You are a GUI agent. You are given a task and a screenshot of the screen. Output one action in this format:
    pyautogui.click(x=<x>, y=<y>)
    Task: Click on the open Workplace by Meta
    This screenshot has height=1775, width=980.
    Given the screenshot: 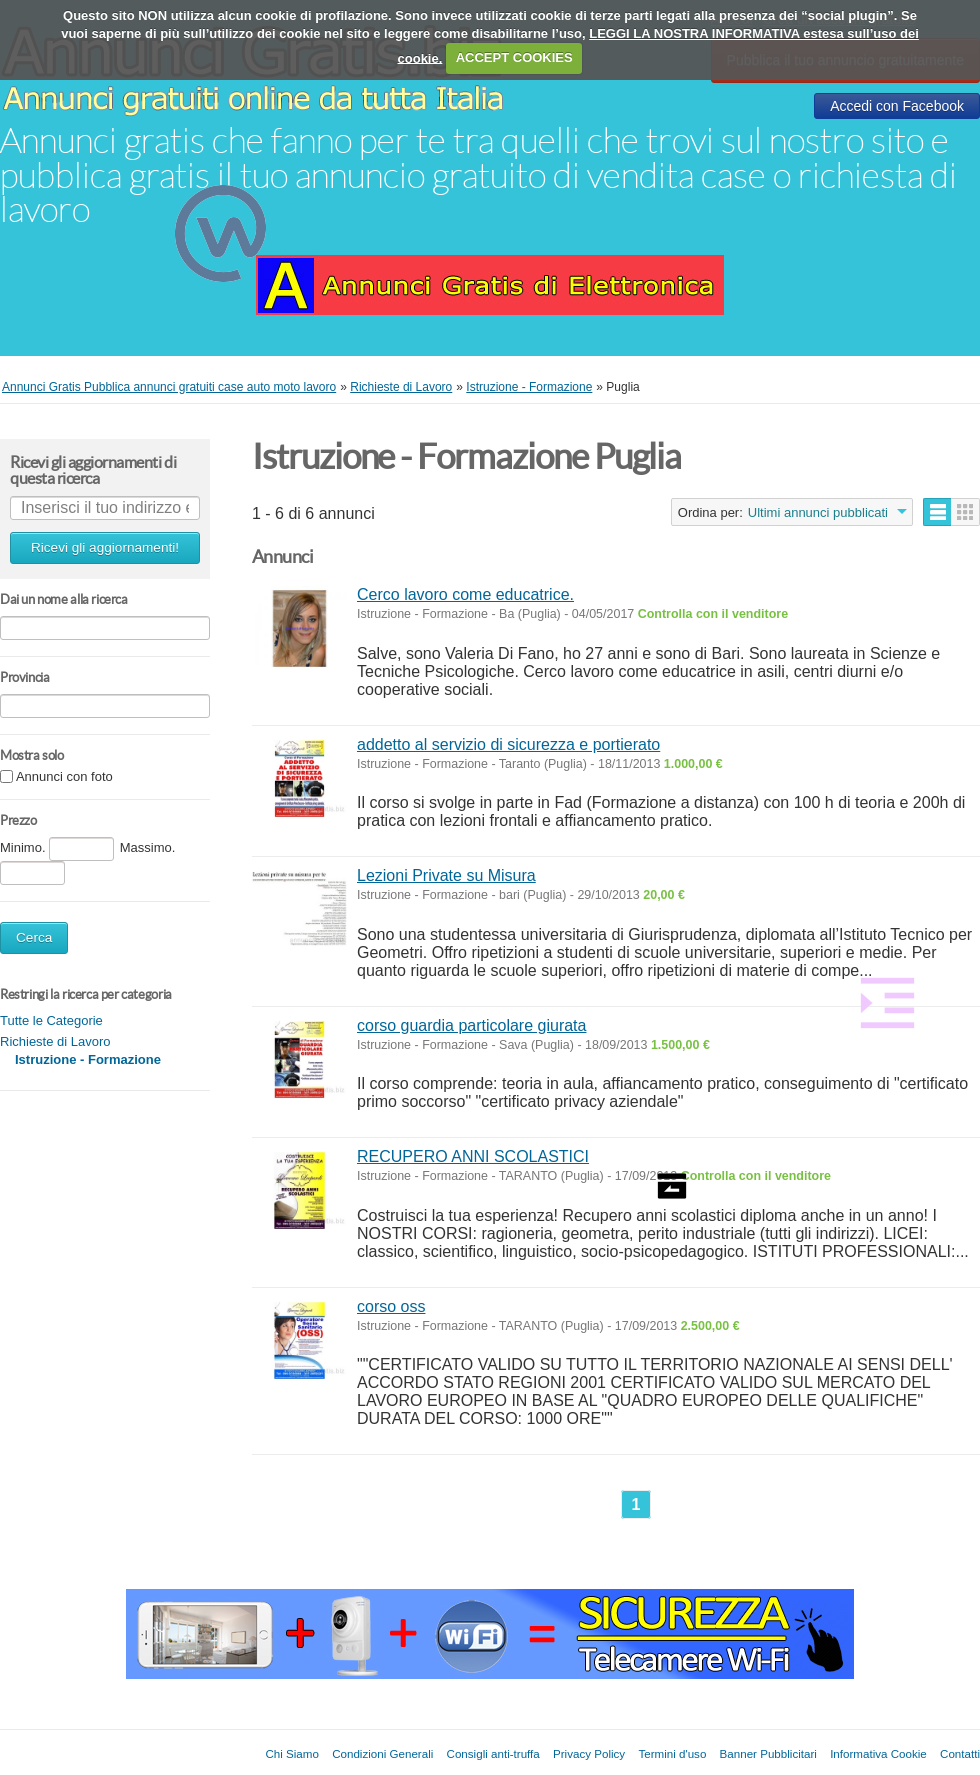 What is the action you would take?
    pyautogui.click(x=220, y=233)
    